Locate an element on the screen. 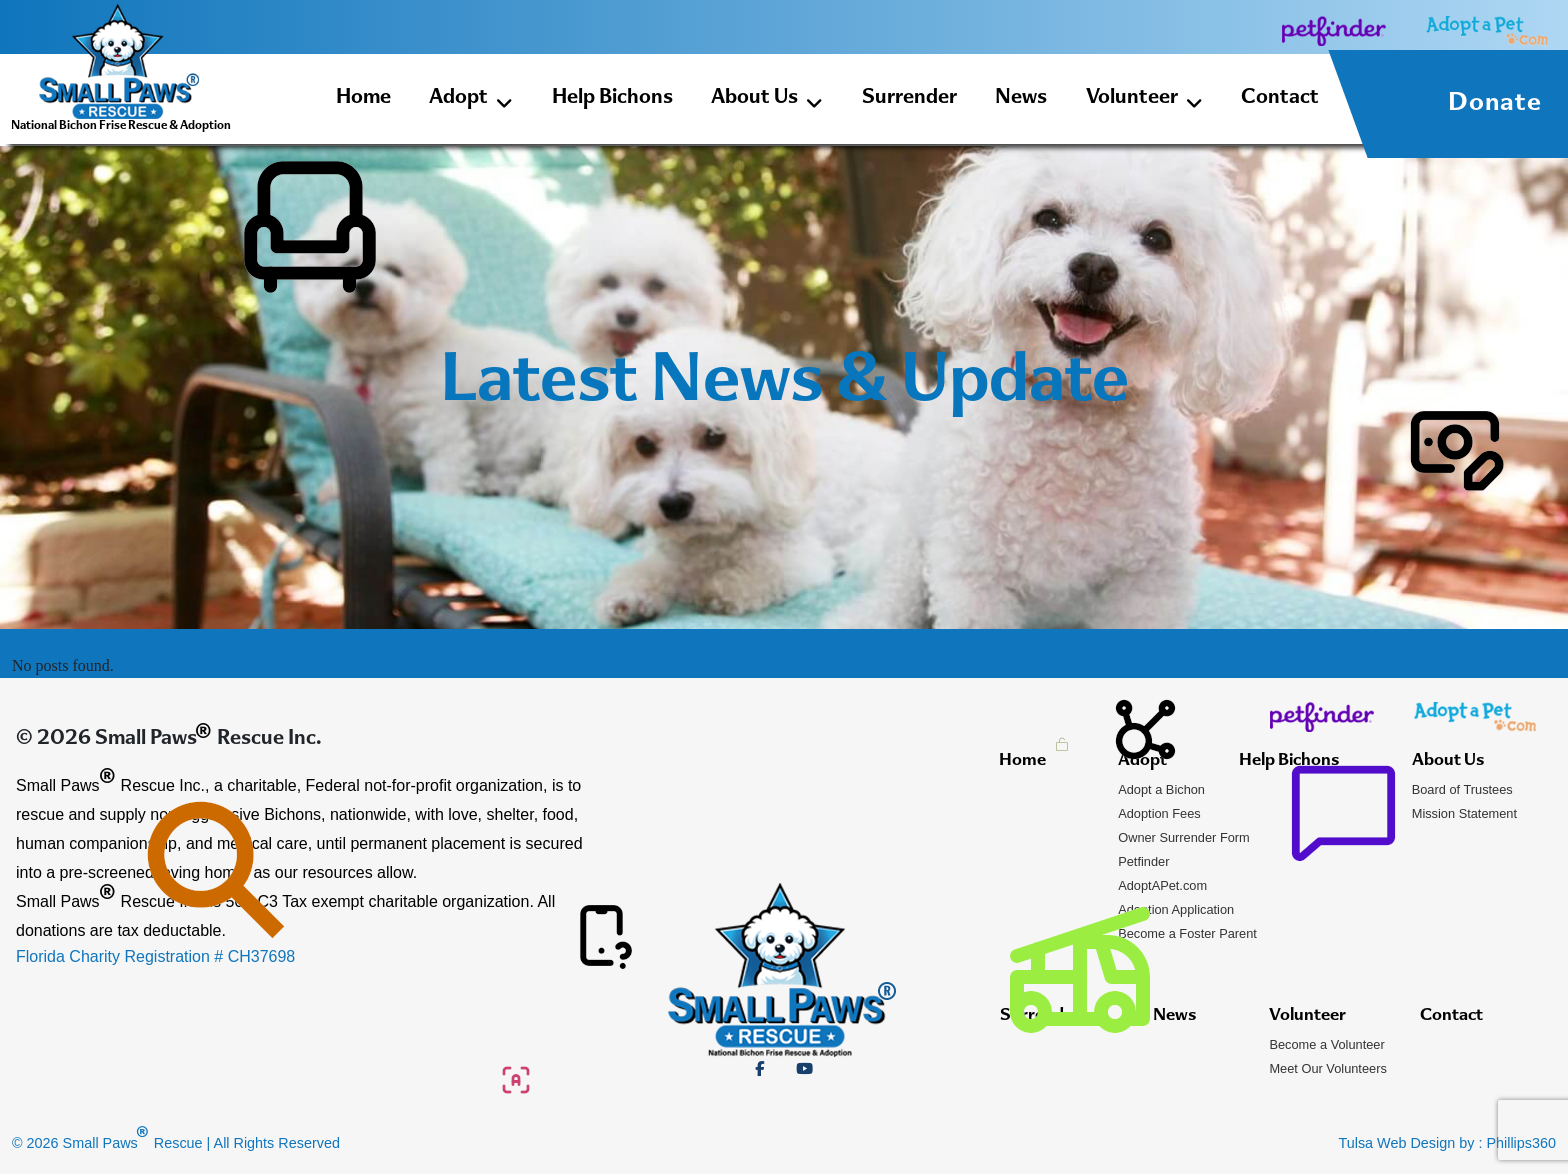 This screenshot has width=1568, height=1174. indicates emergency services or fire department is located at coordinates (1080, 977).